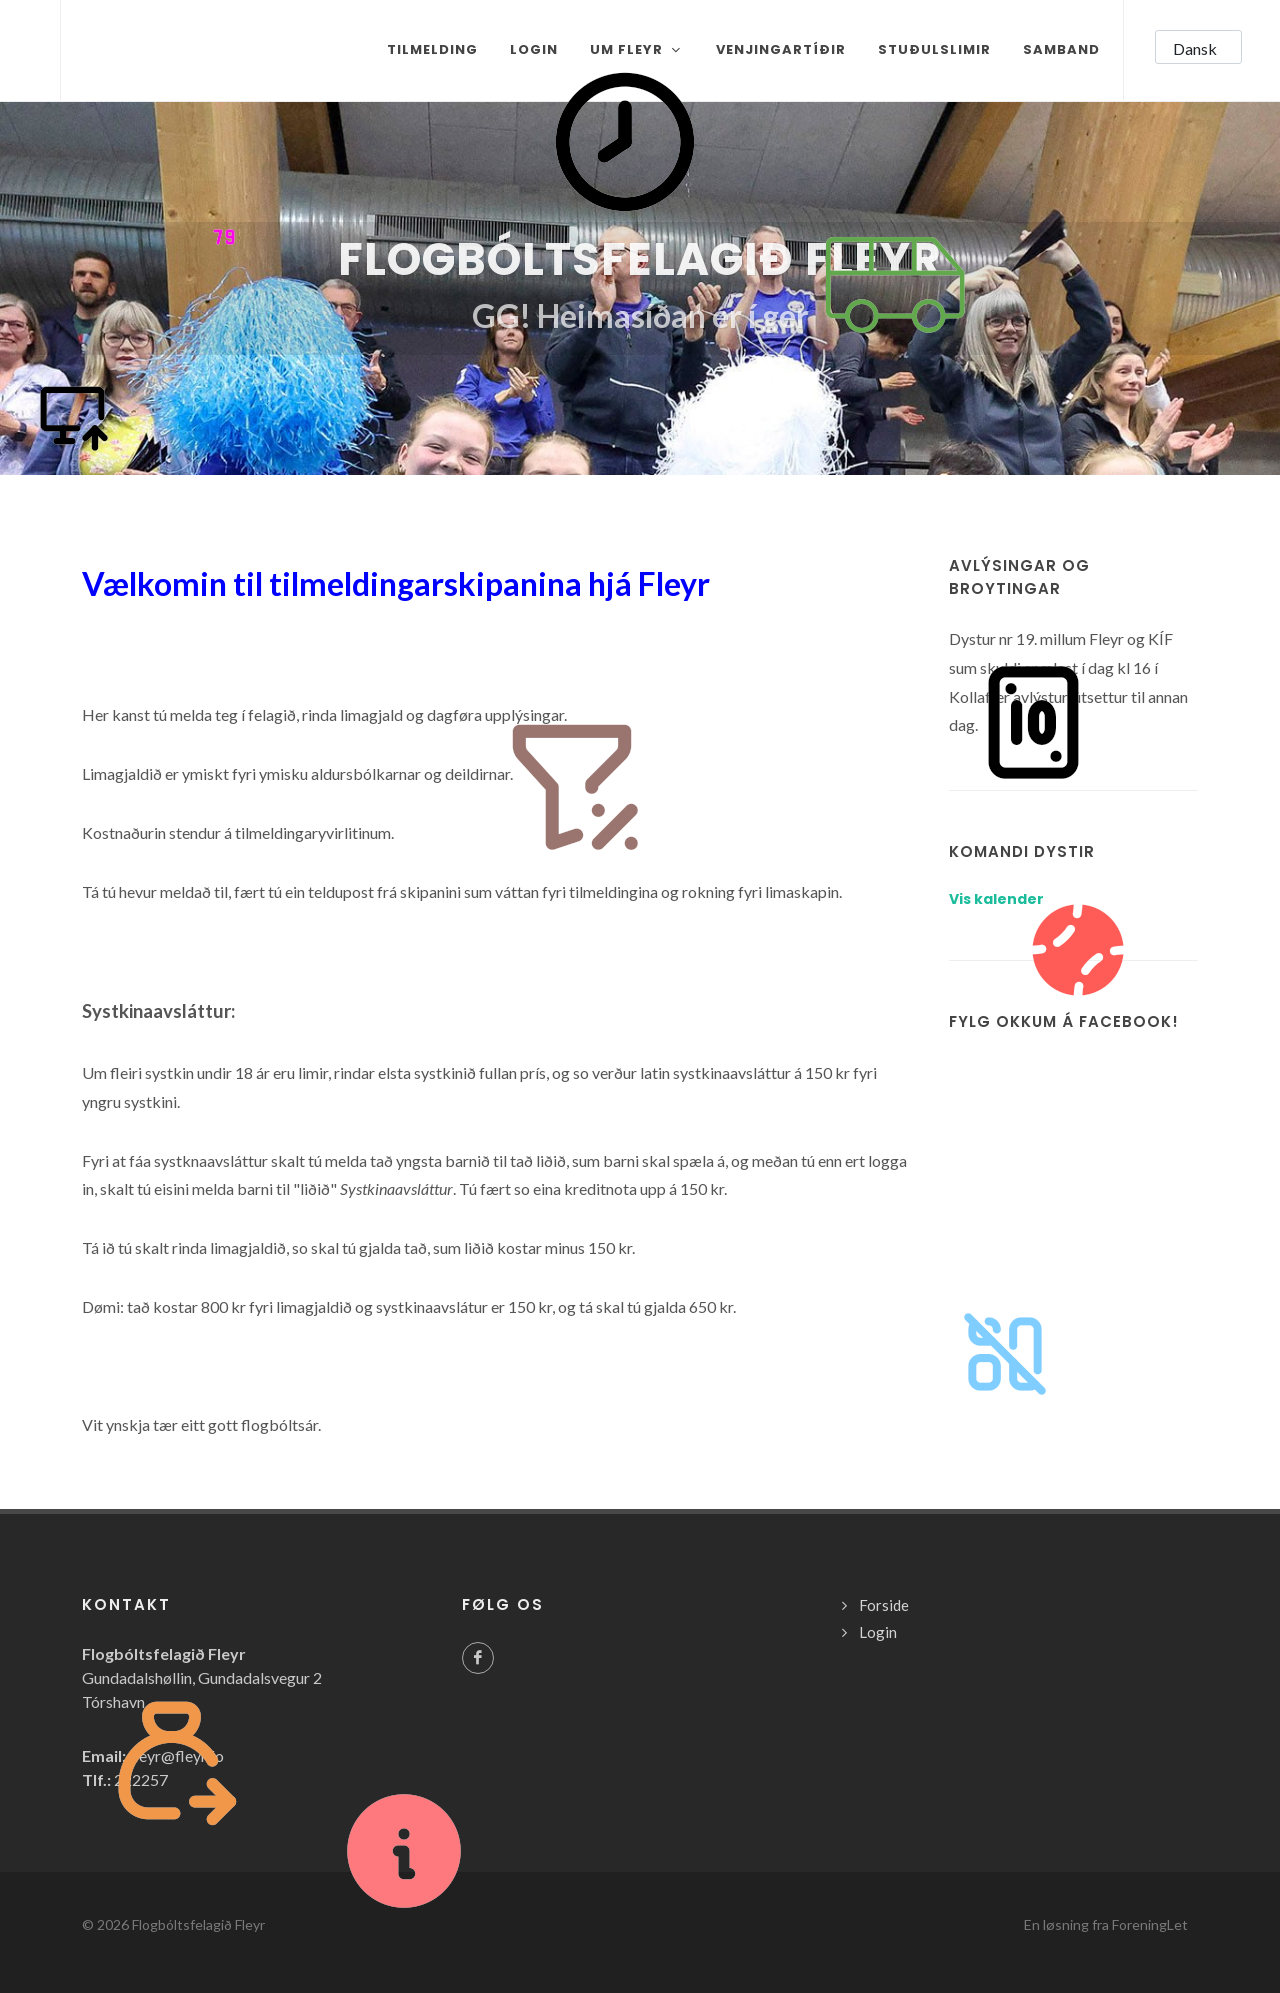 This screenshot has height=1993, width=1280. What do you see at coordinates (890, 282) in the screenshot?
I see `track delivery or shipping status` at bounding box center [890, 282].